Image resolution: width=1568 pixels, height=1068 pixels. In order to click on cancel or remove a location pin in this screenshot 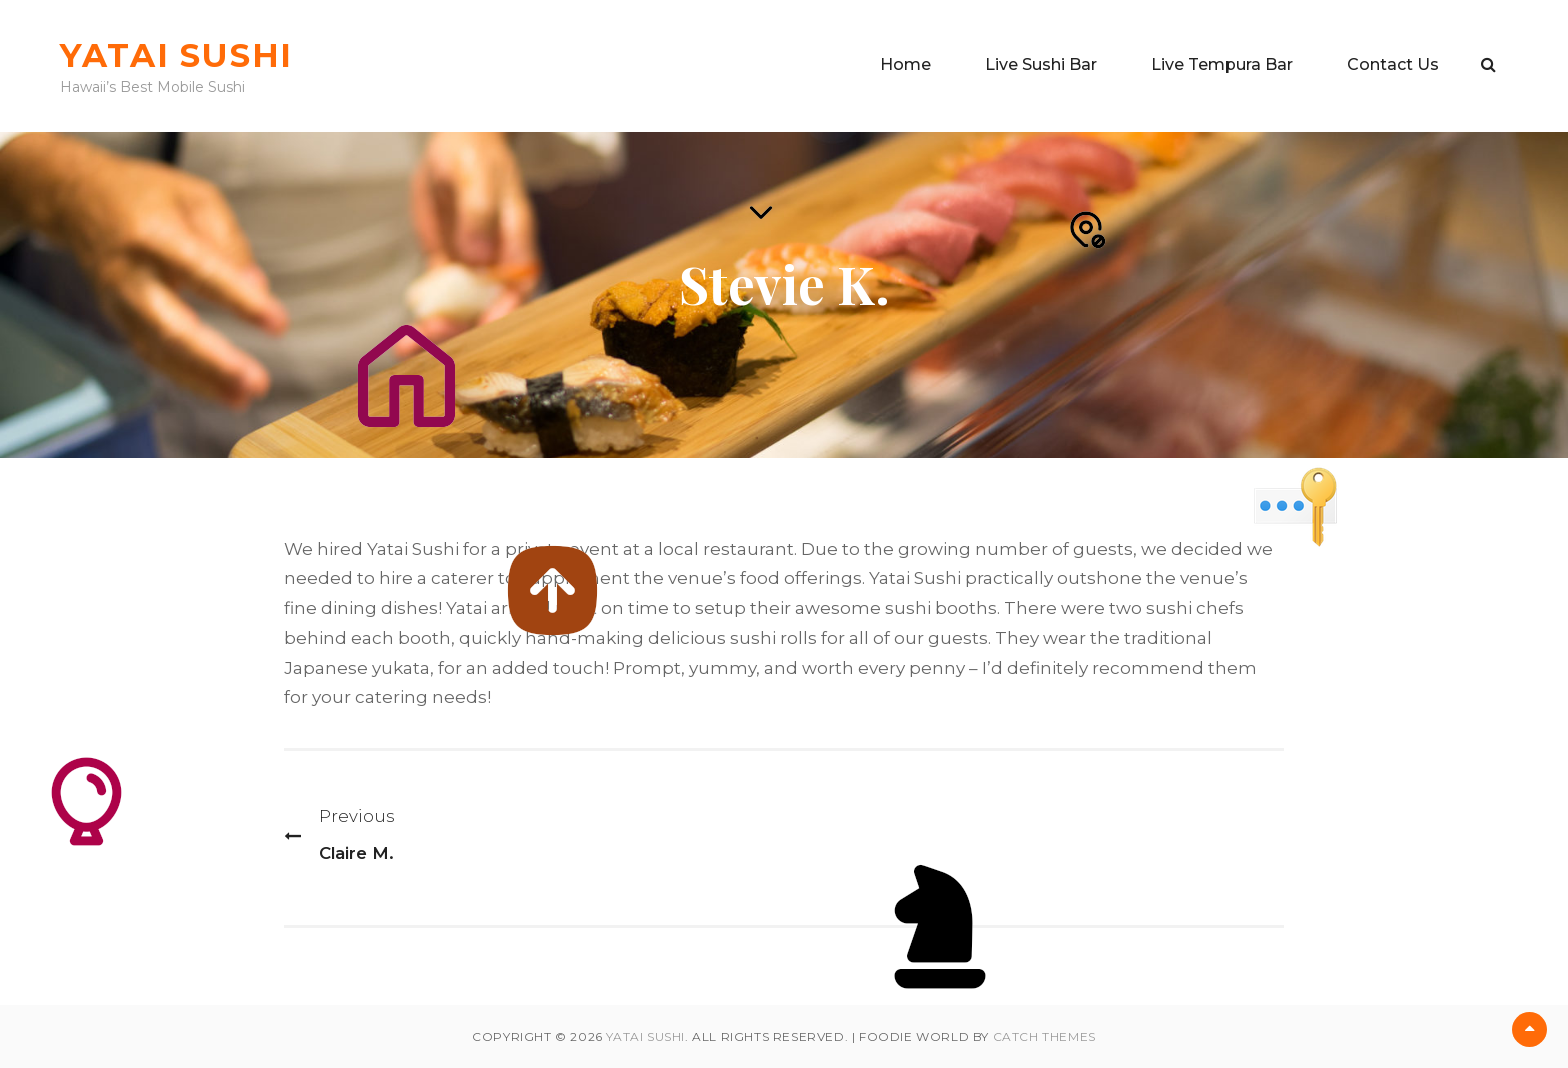, I will do `click(1086, 229)`.